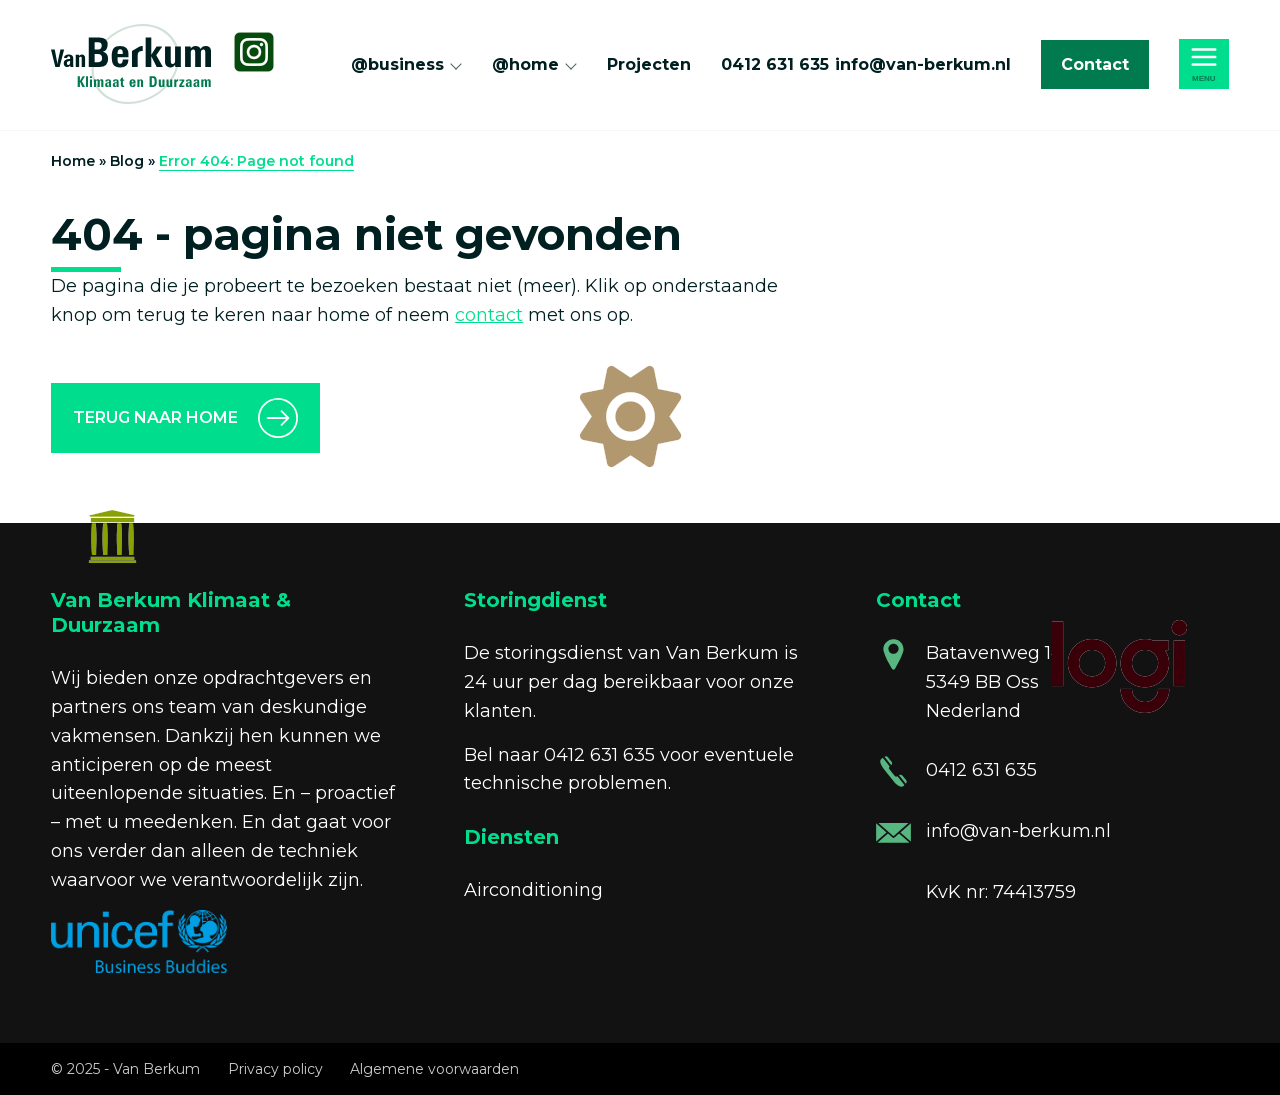 The image size is (1280, 1095). I want to click on open Instagram app, so click(254, 52).